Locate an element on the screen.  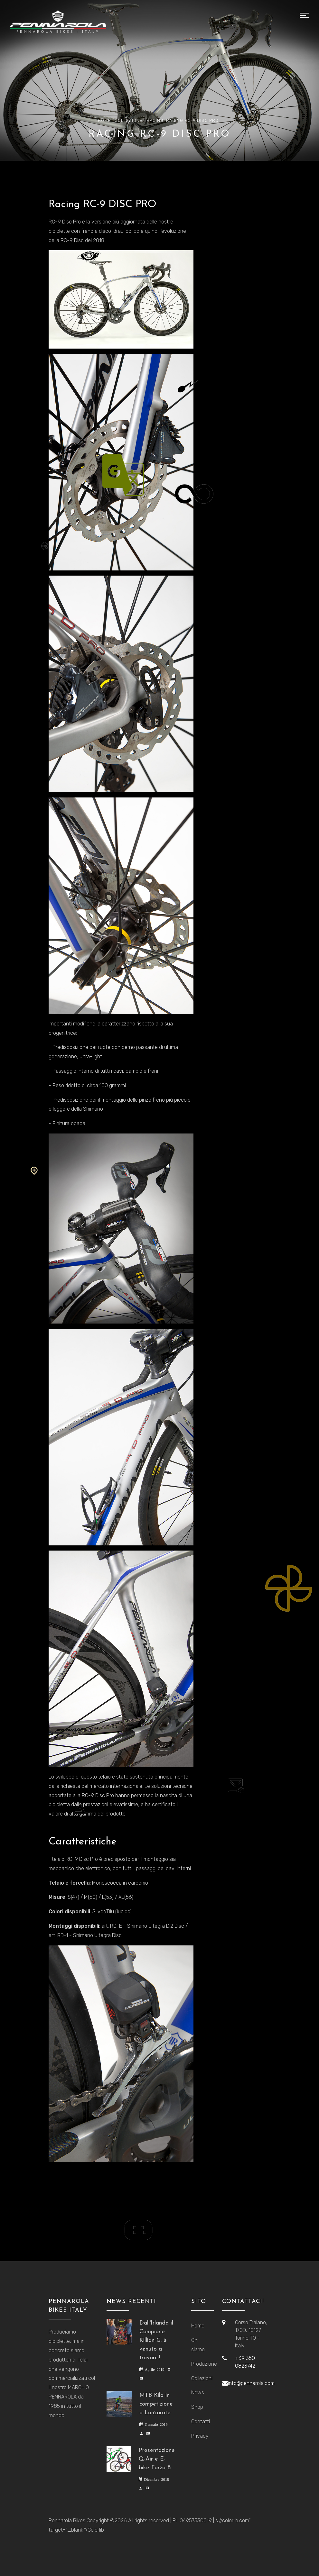
indicates unlimited or infinite content is located at coordinates (194, 494).